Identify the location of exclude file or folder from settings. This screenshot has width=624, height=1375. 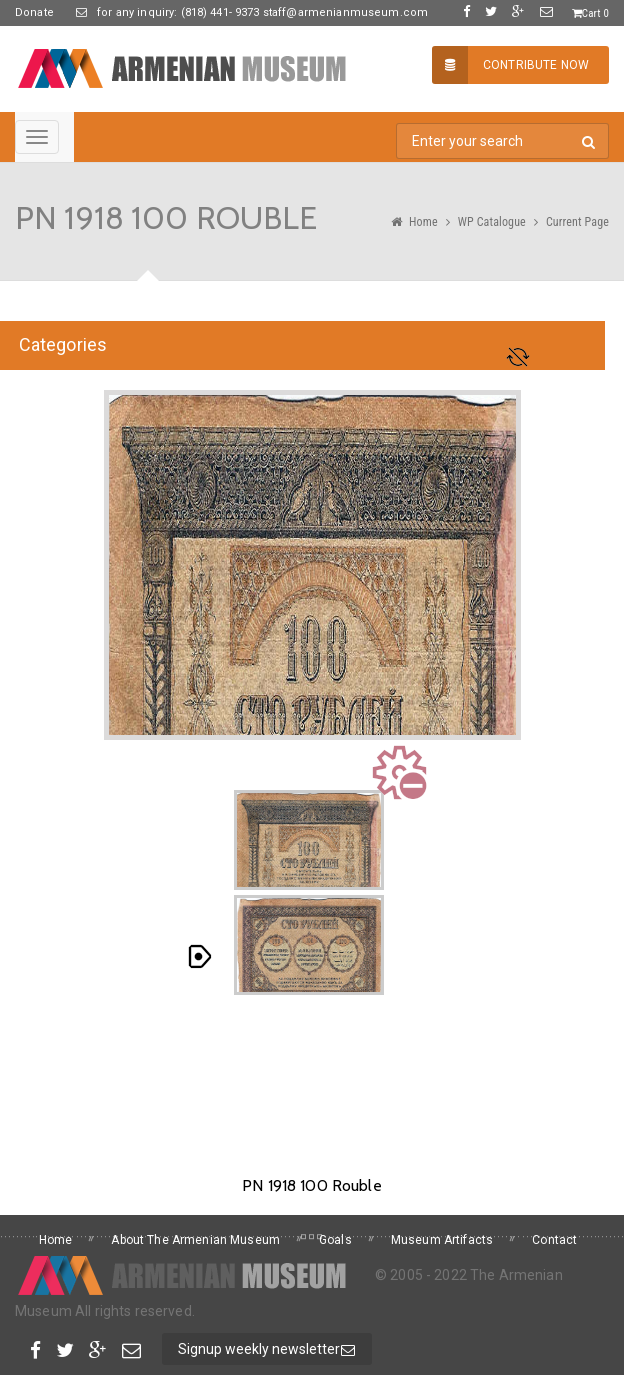
(399, 772).